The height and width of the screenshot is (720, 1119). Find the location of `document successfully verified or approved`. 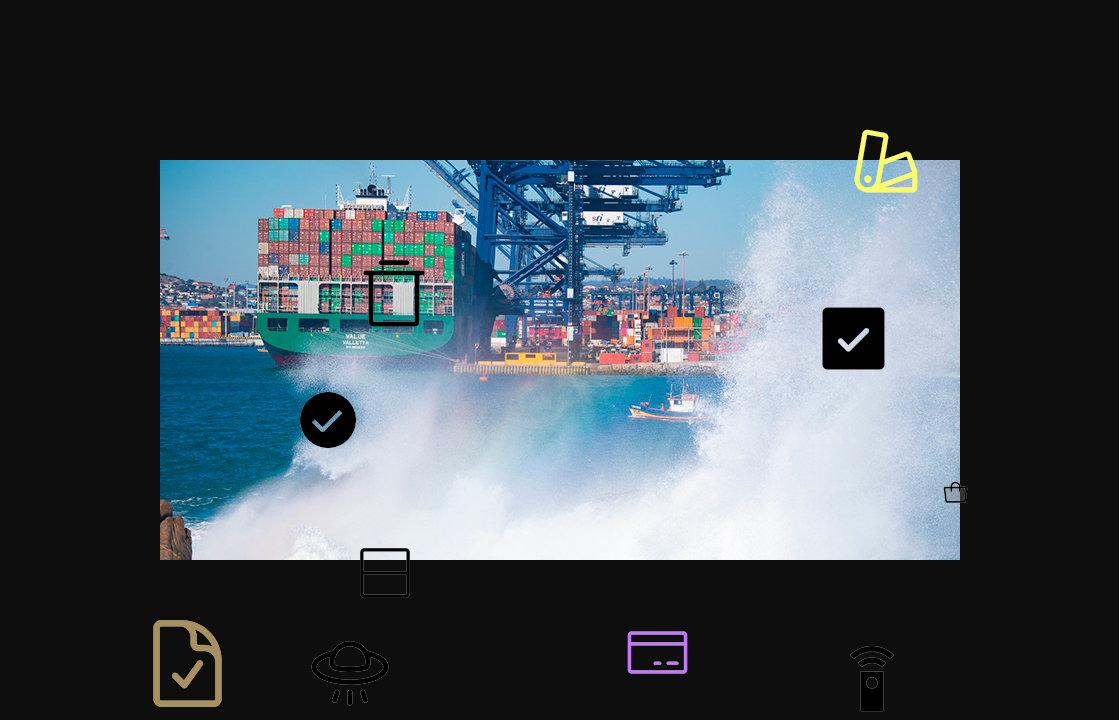

document successfully verified or approved is located at coordinates (187, 663).